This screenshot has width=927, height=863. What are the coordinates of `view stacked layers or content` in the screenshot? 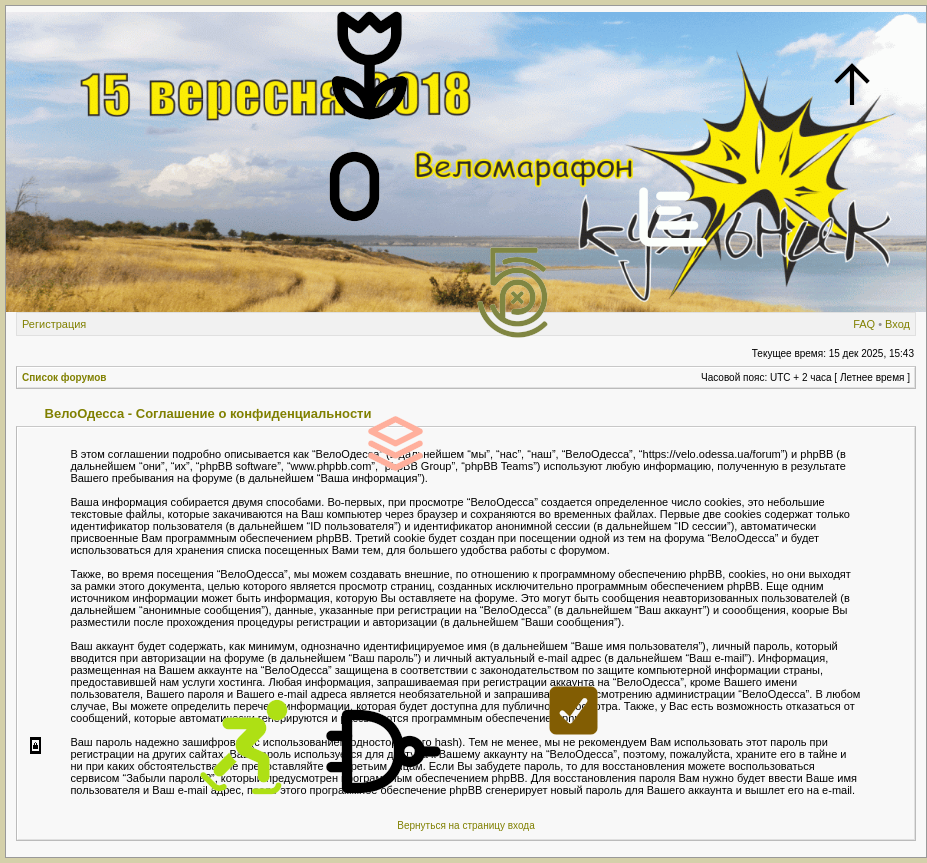 It's located at (395, 443).